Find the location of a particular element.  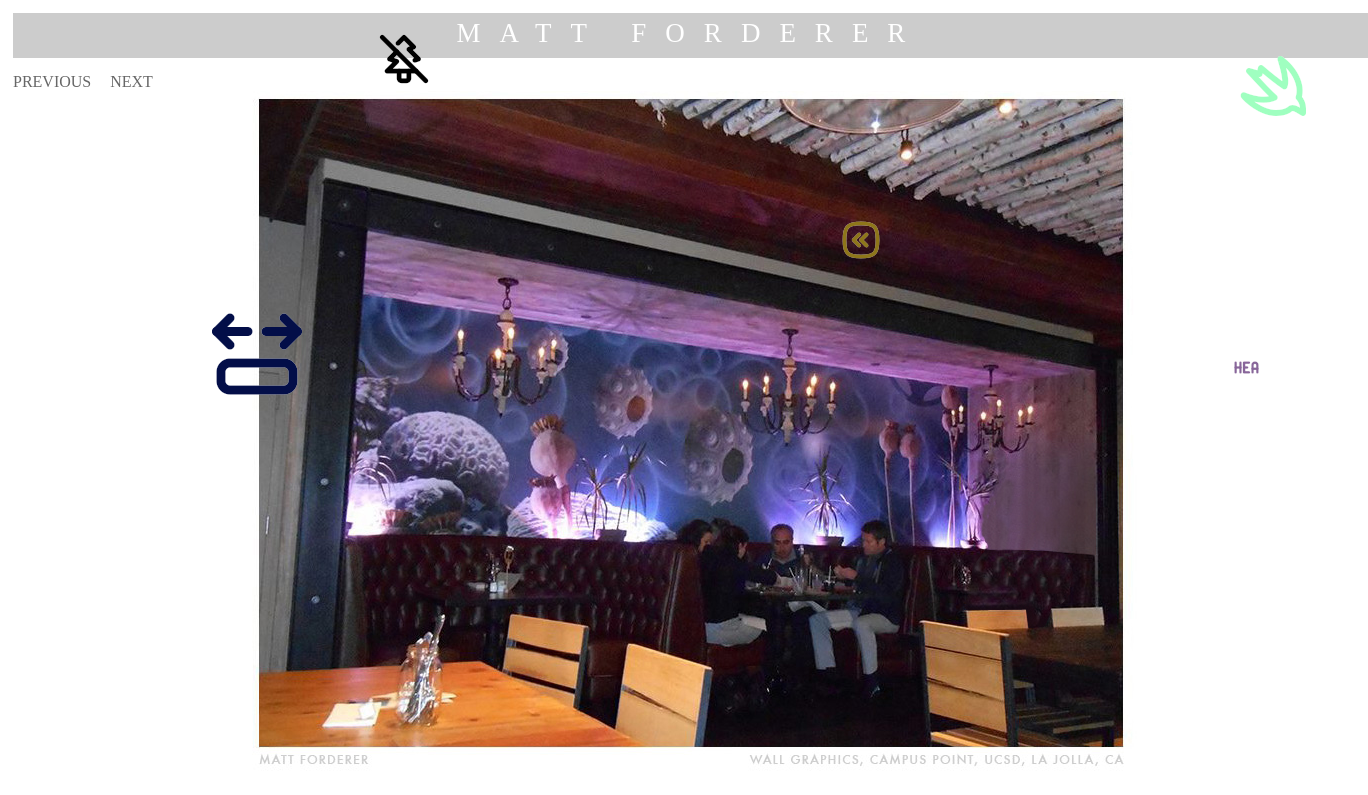

go back to previous section is located at coordinates (861, 240).